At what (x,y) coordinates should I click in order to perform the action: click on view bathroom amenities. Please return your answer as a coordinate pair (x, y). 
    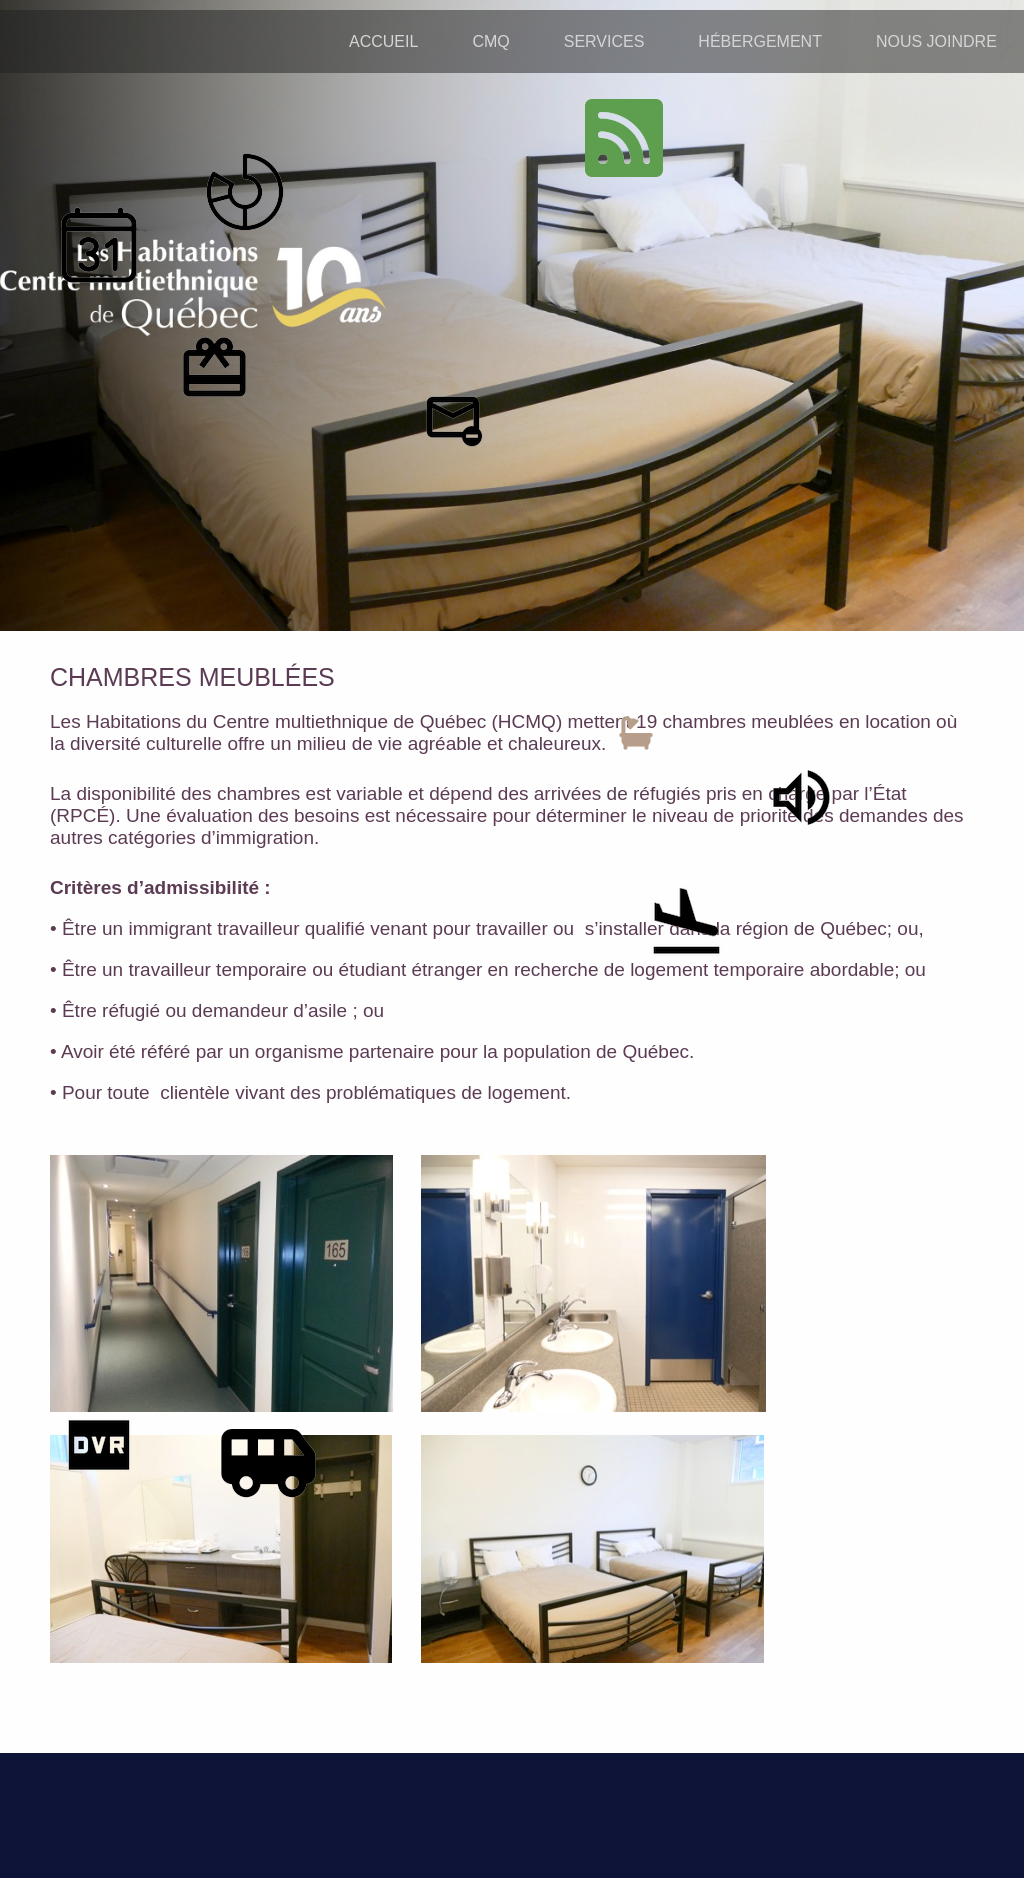
    Looking at the image, I should click on (636, 733).